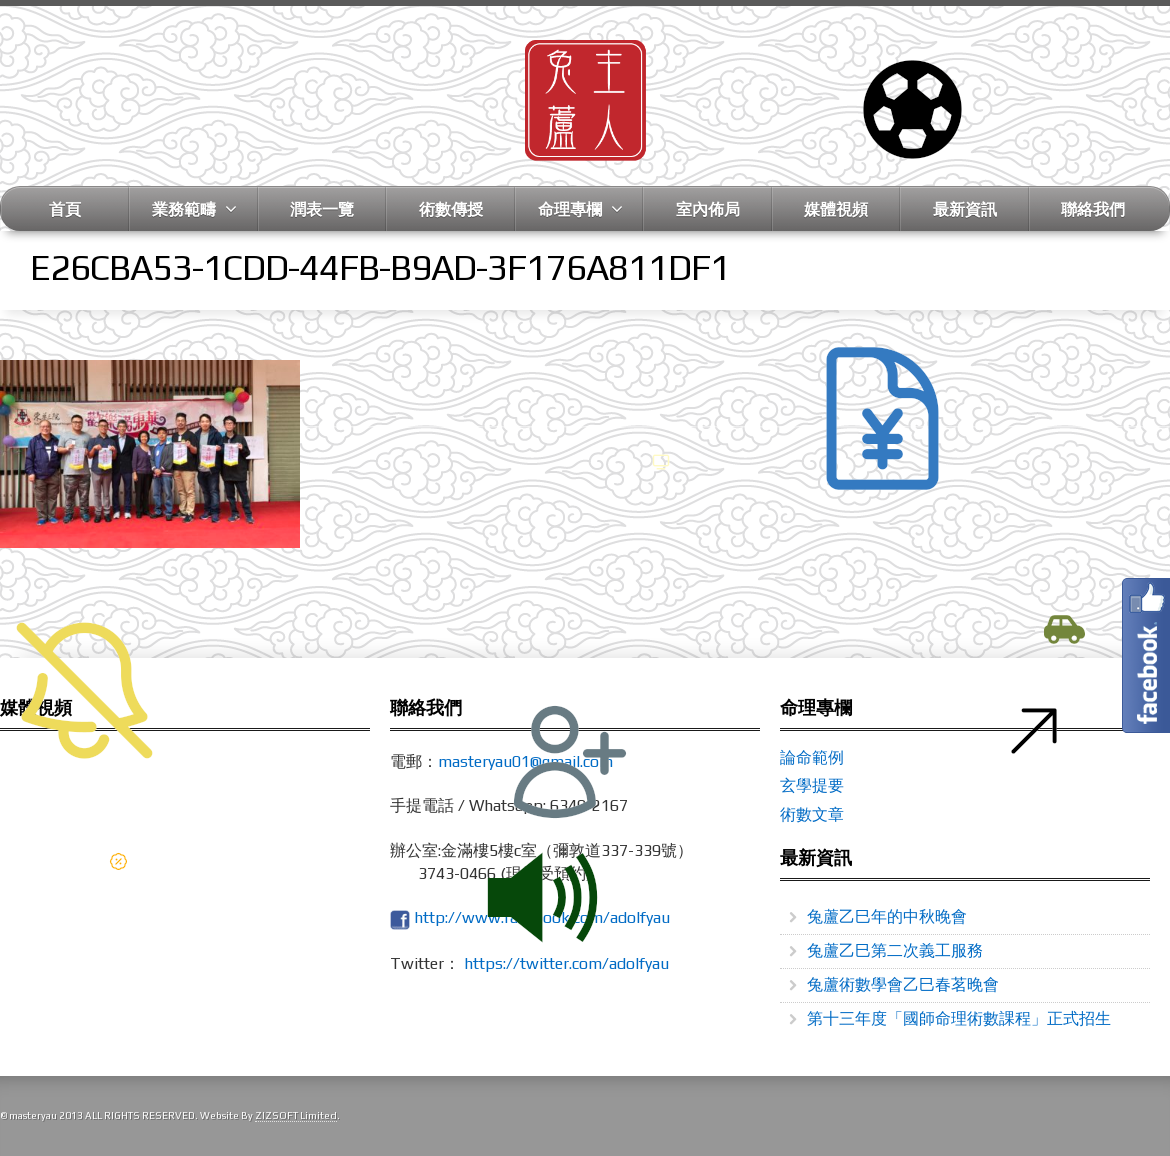  I want to click on add a new contact or friend, so click(570, 762).